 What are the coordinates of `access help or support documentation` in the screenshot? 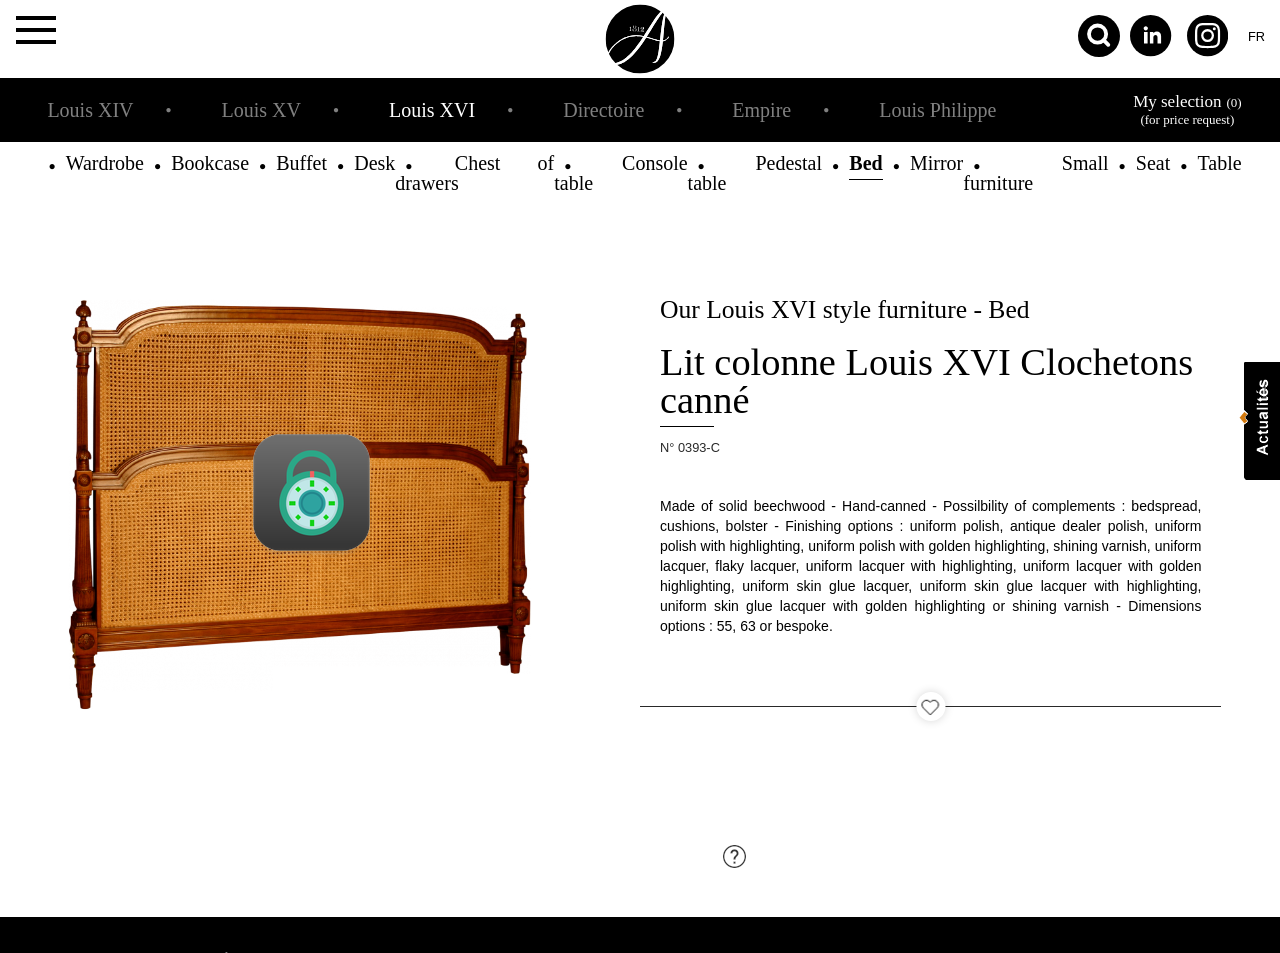 It's located at (734, 856).